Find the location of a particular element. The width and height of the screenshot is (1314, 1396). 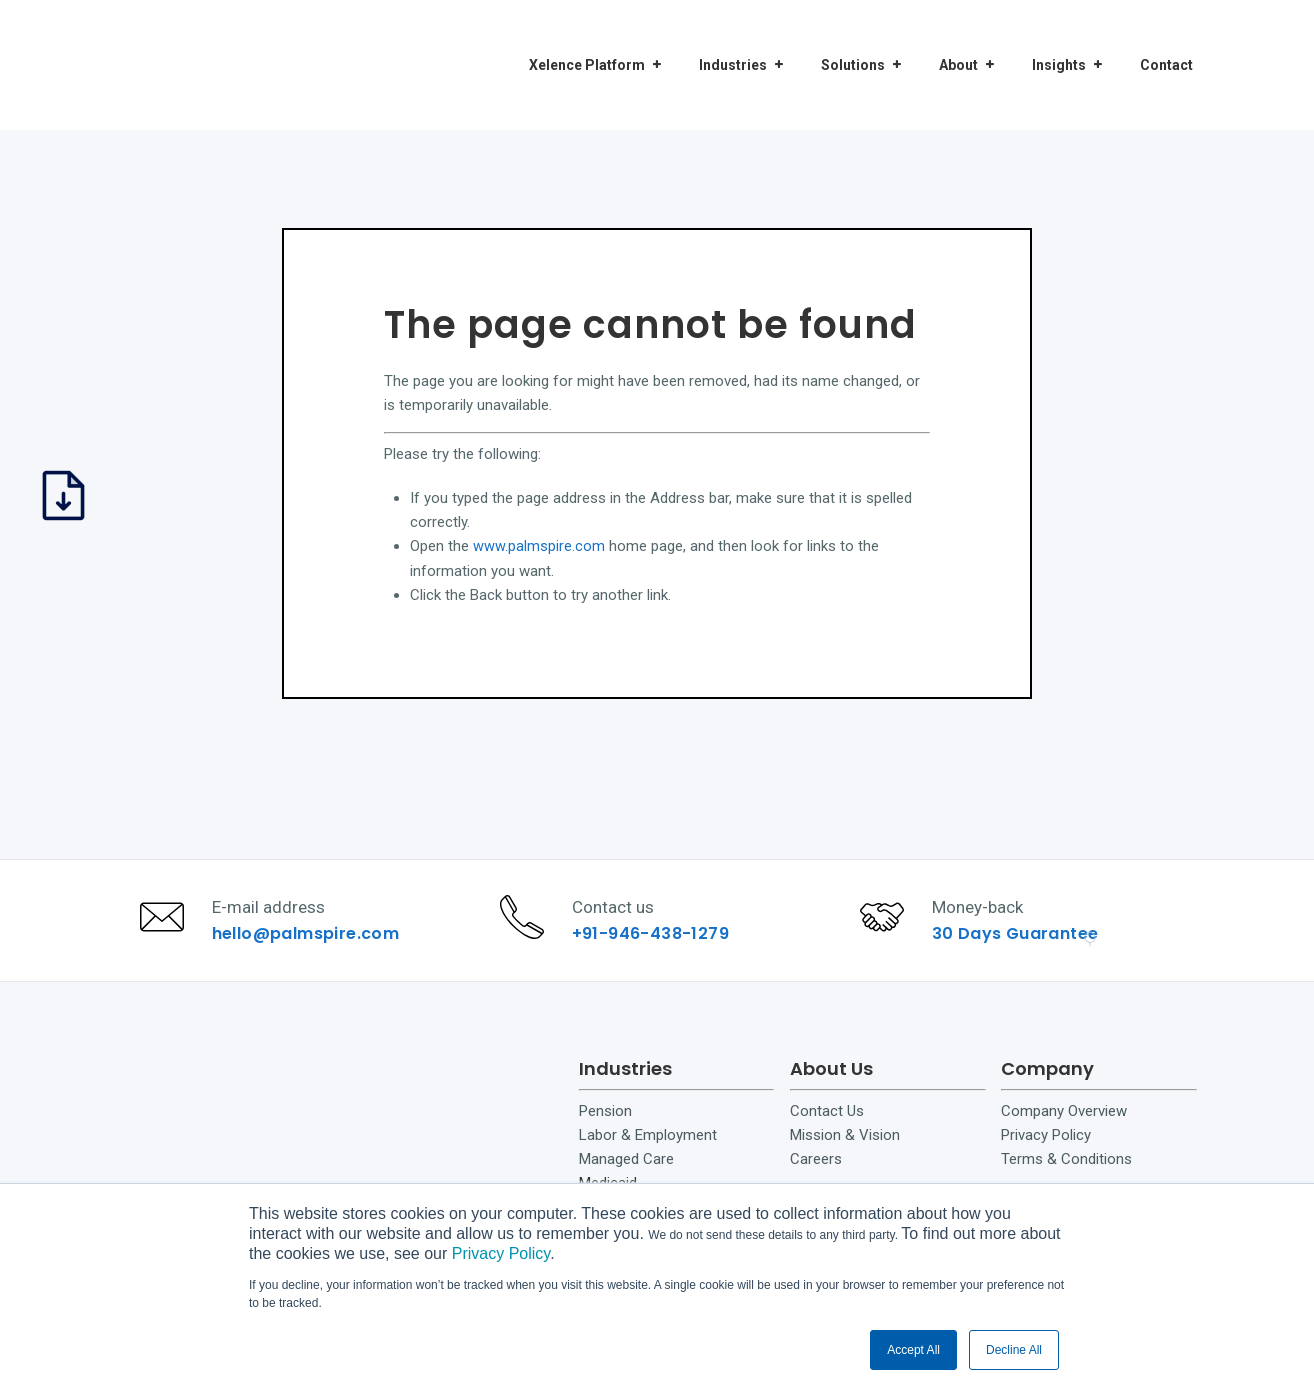

select neuter or non-binary gender option is located at coordinates (1090, 939).